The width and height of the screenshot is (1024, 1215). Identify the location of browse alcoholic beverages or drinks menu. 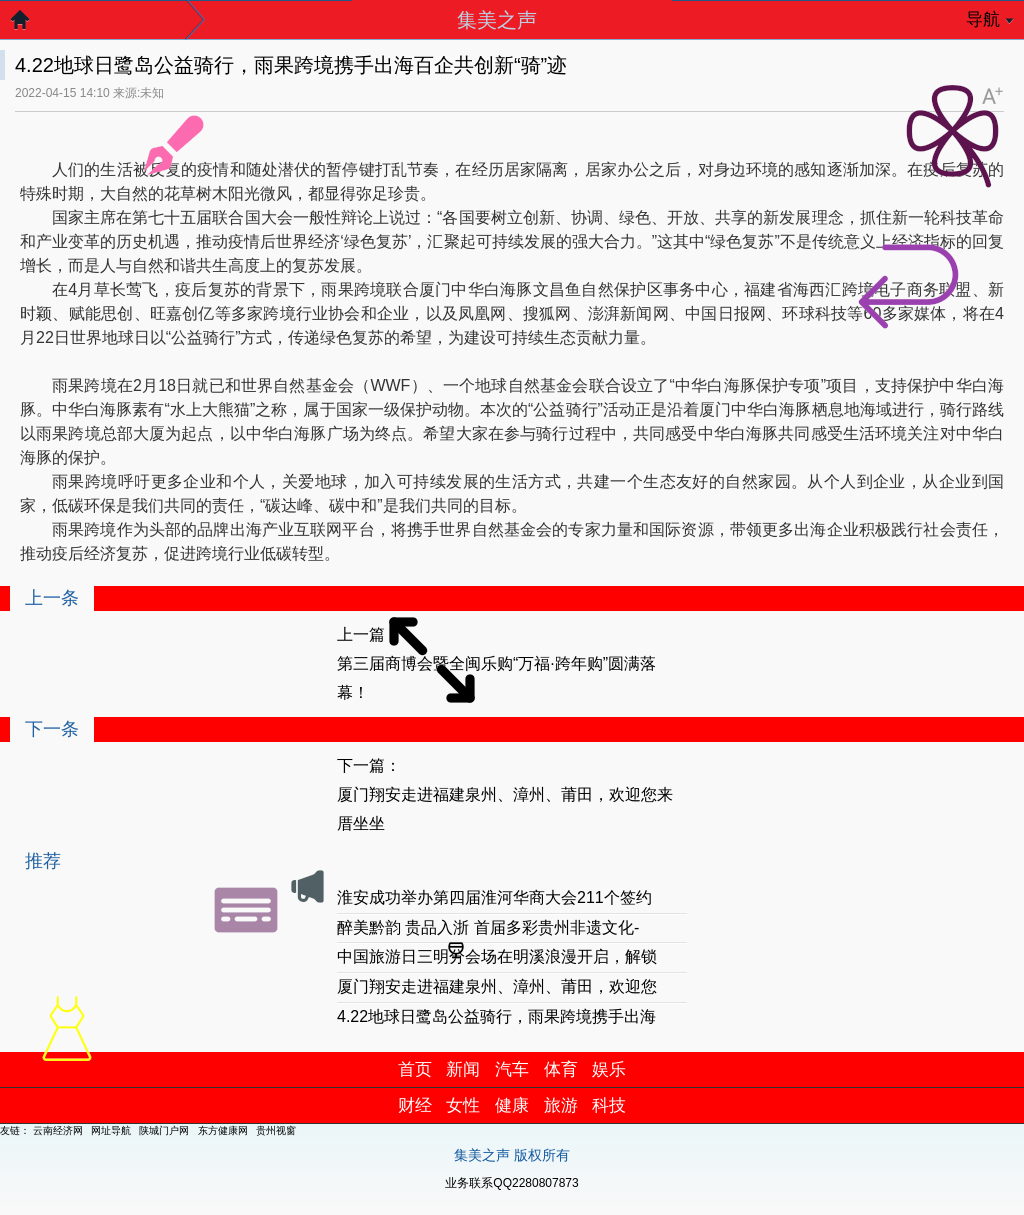
(456, 950).